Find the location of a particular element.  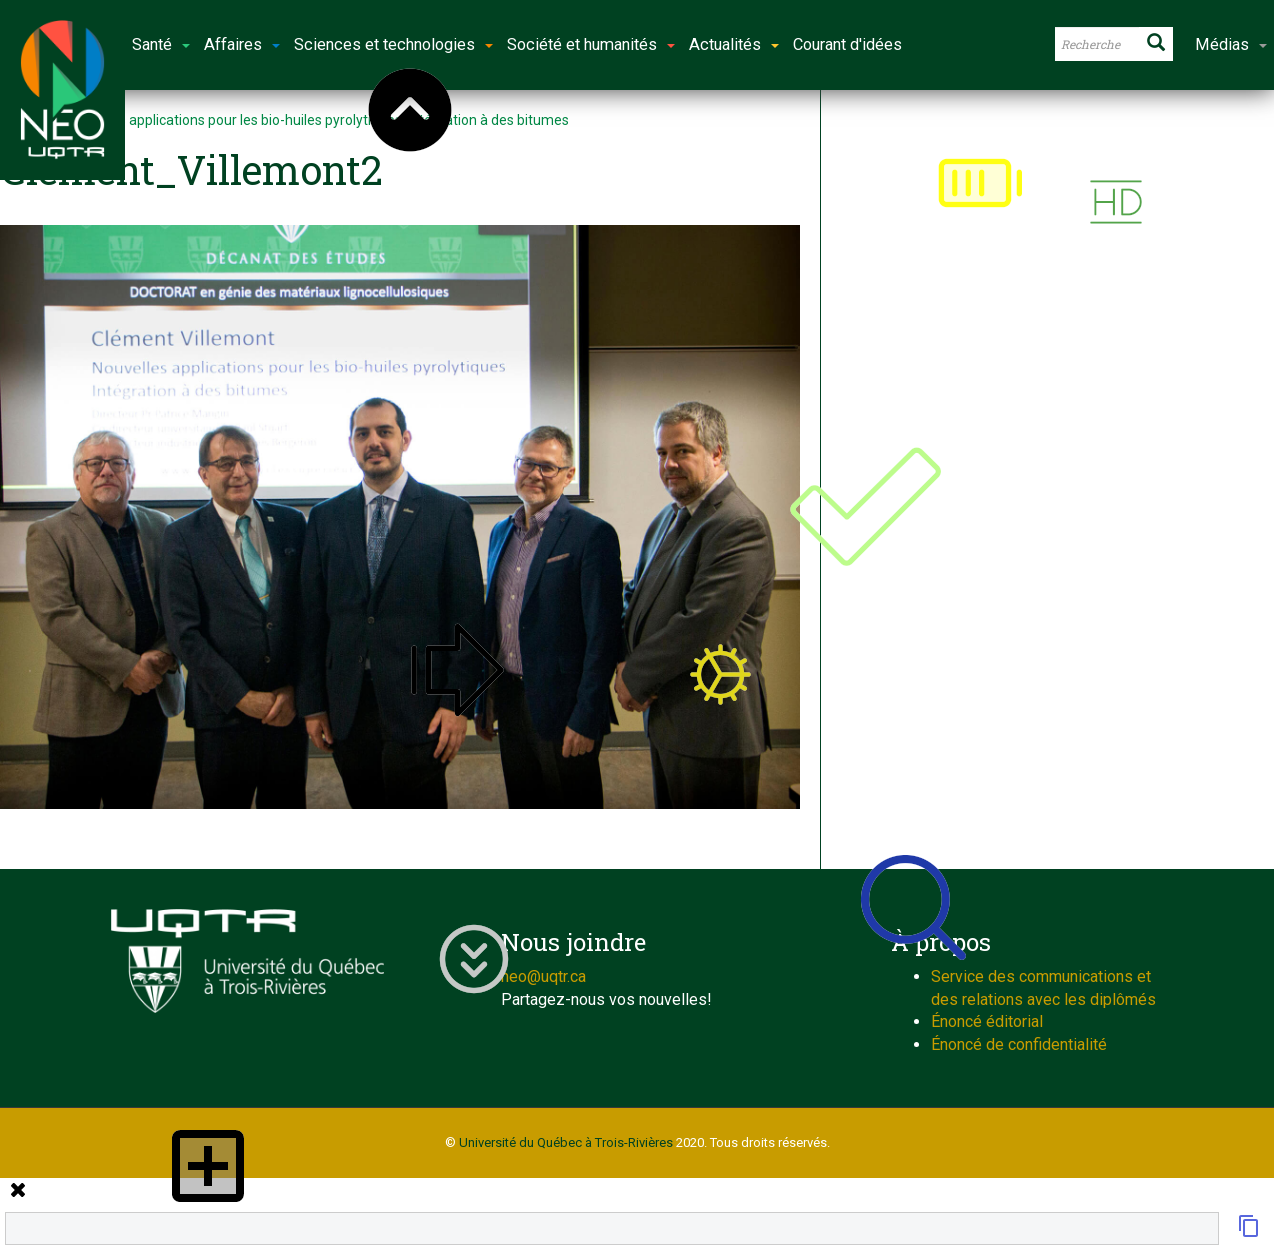

confirm or submit an action is located at coordinates (863, 504).